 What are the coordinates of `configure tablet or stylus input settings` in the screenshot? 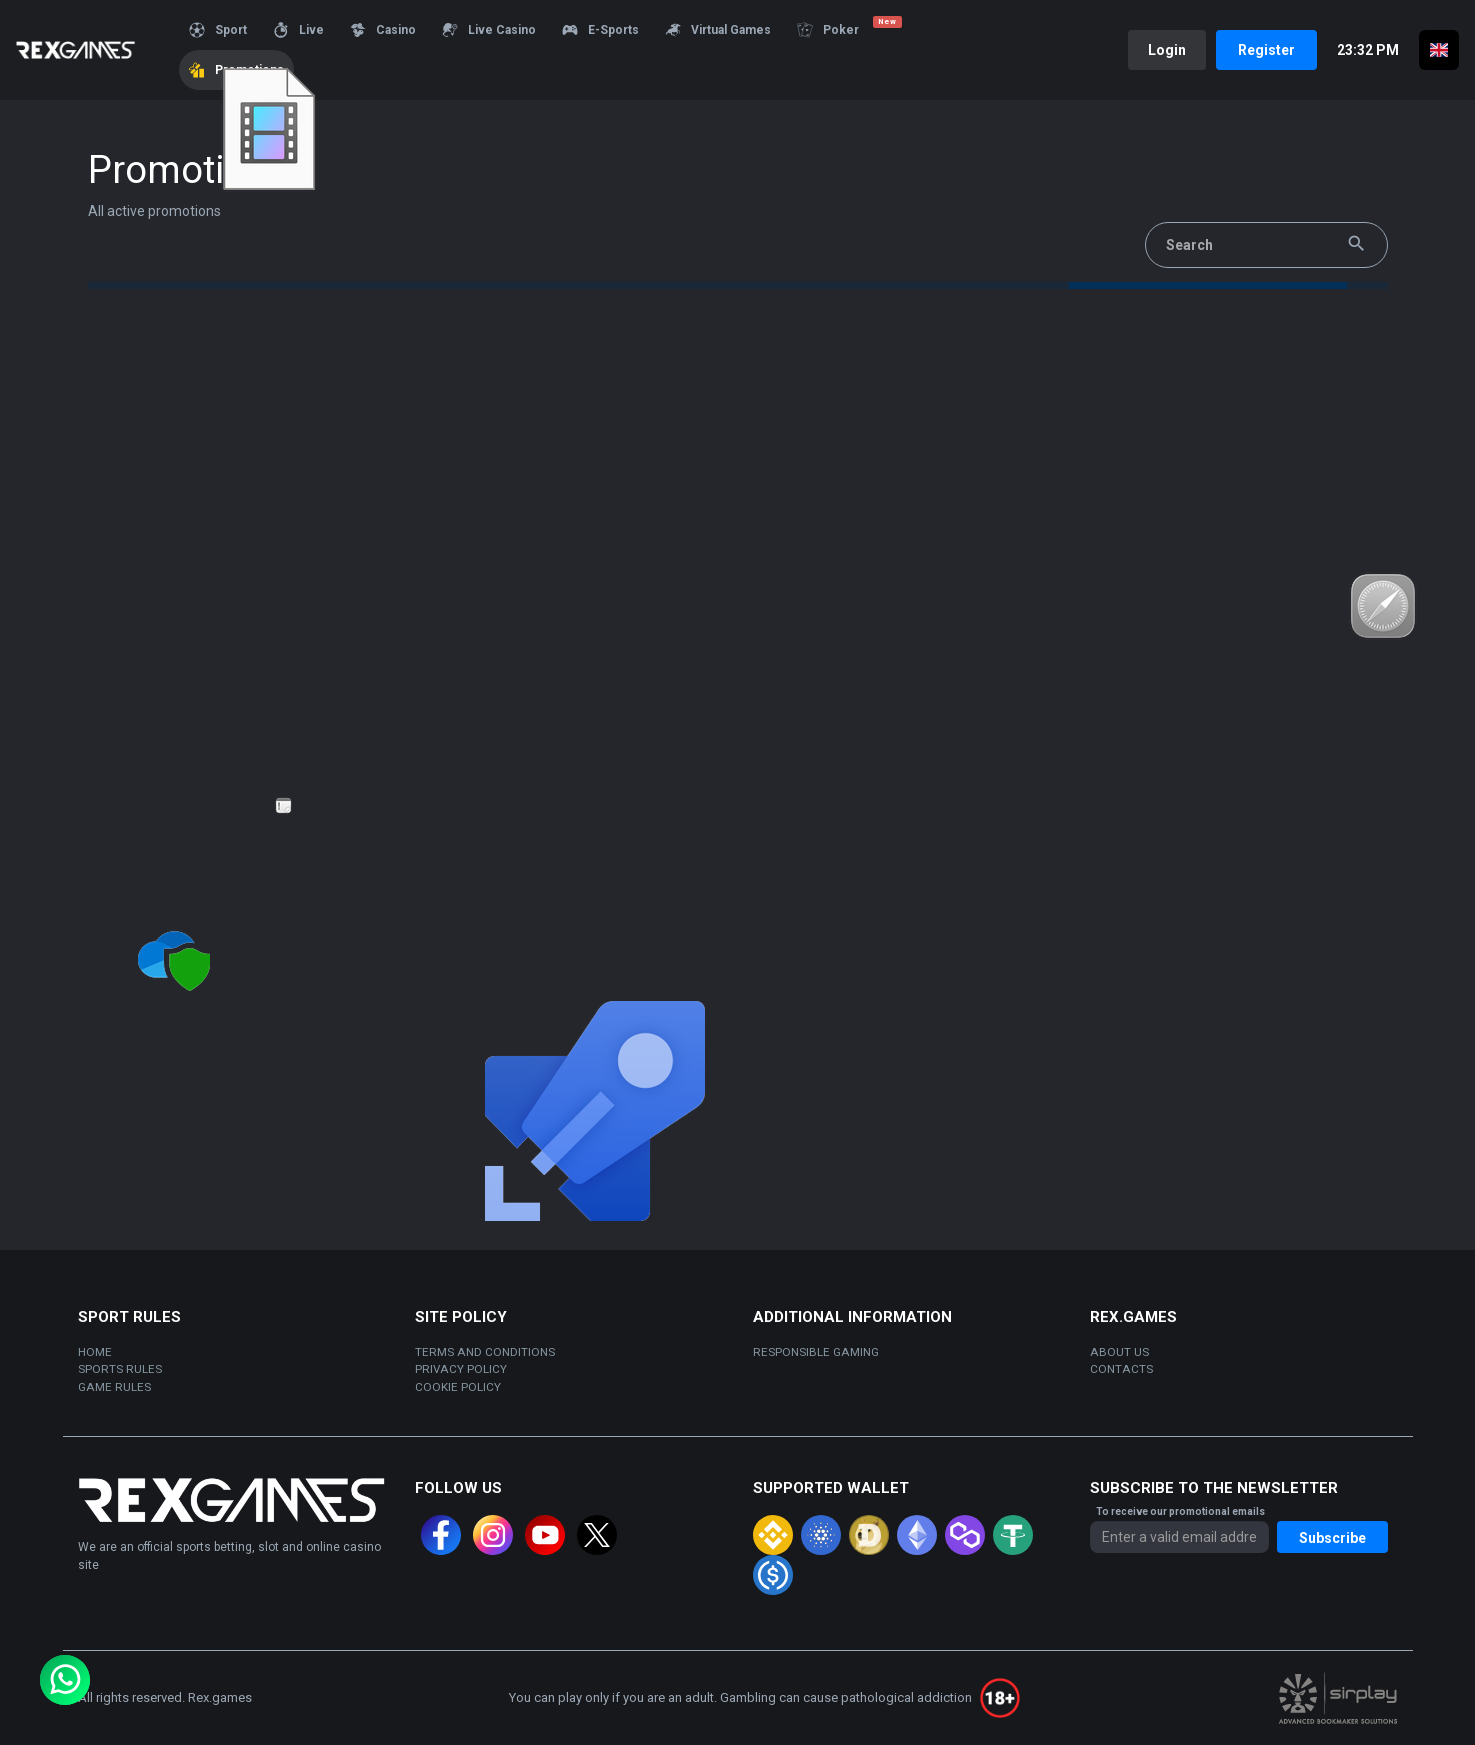 It's located at (283, 805).